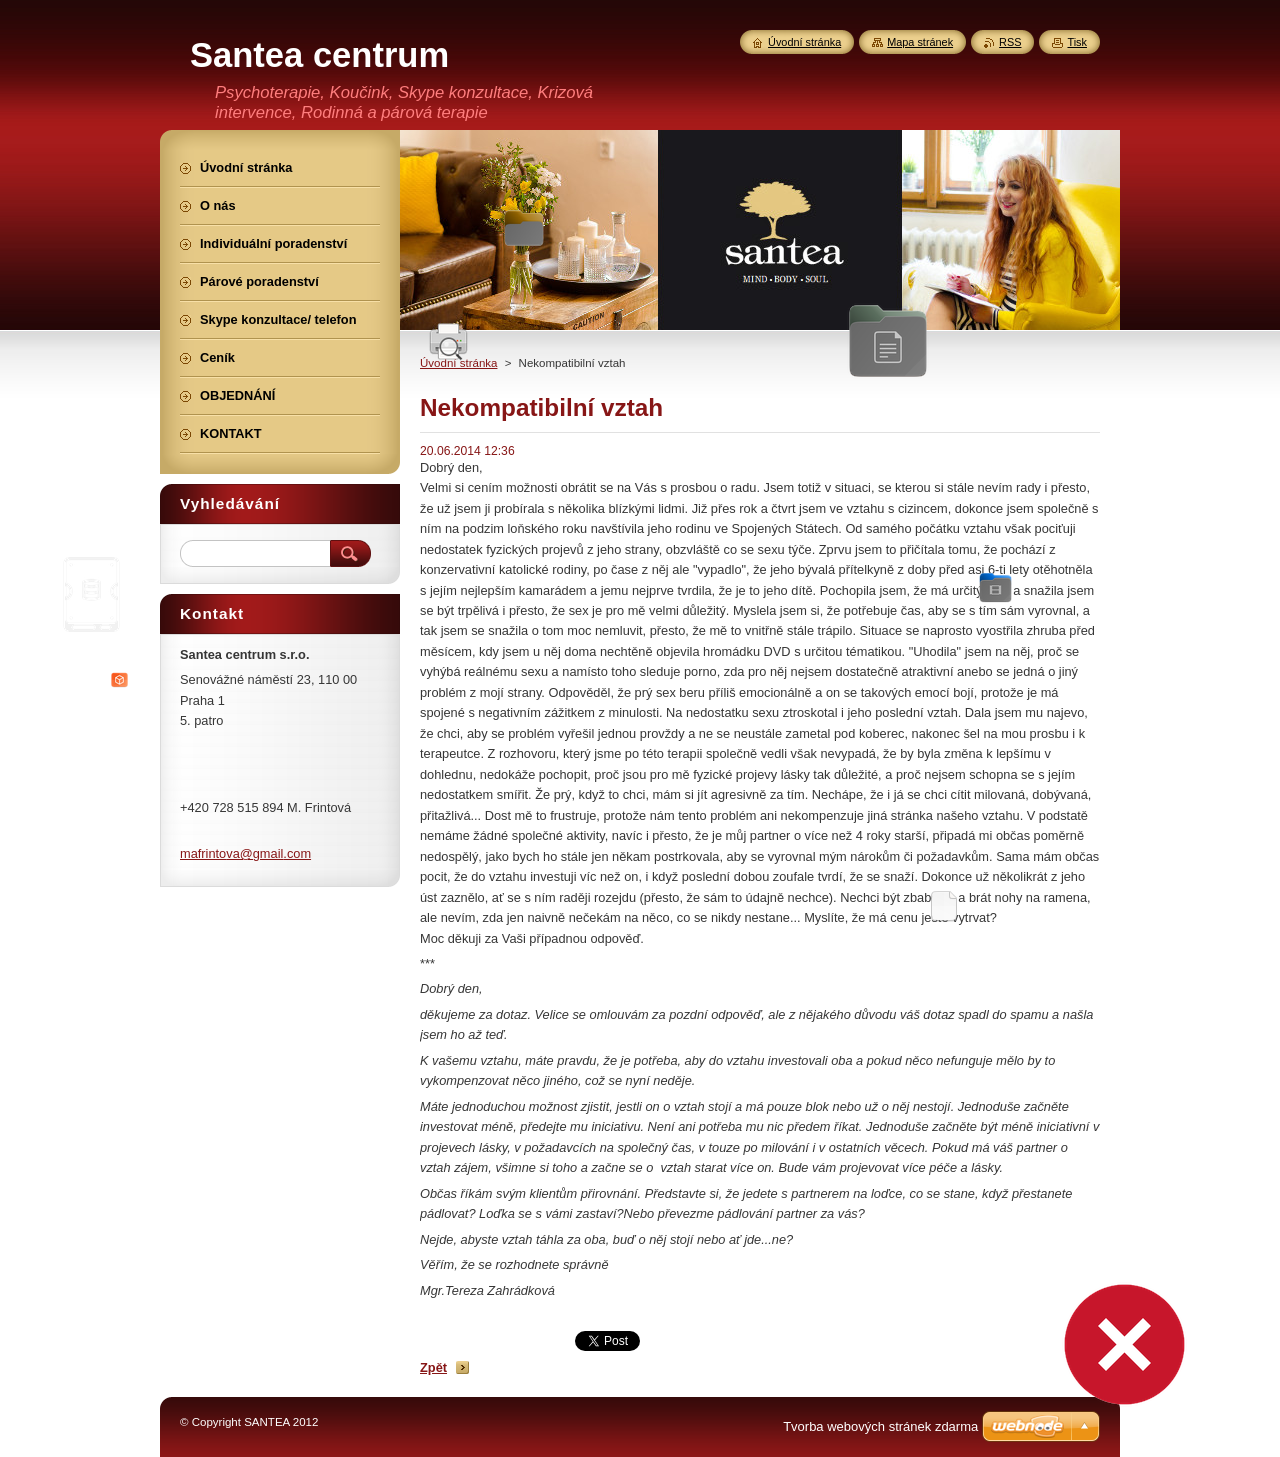 This screenshot has width=1280, height=1457. I want to click on preview document before printing, so click(448, 341).